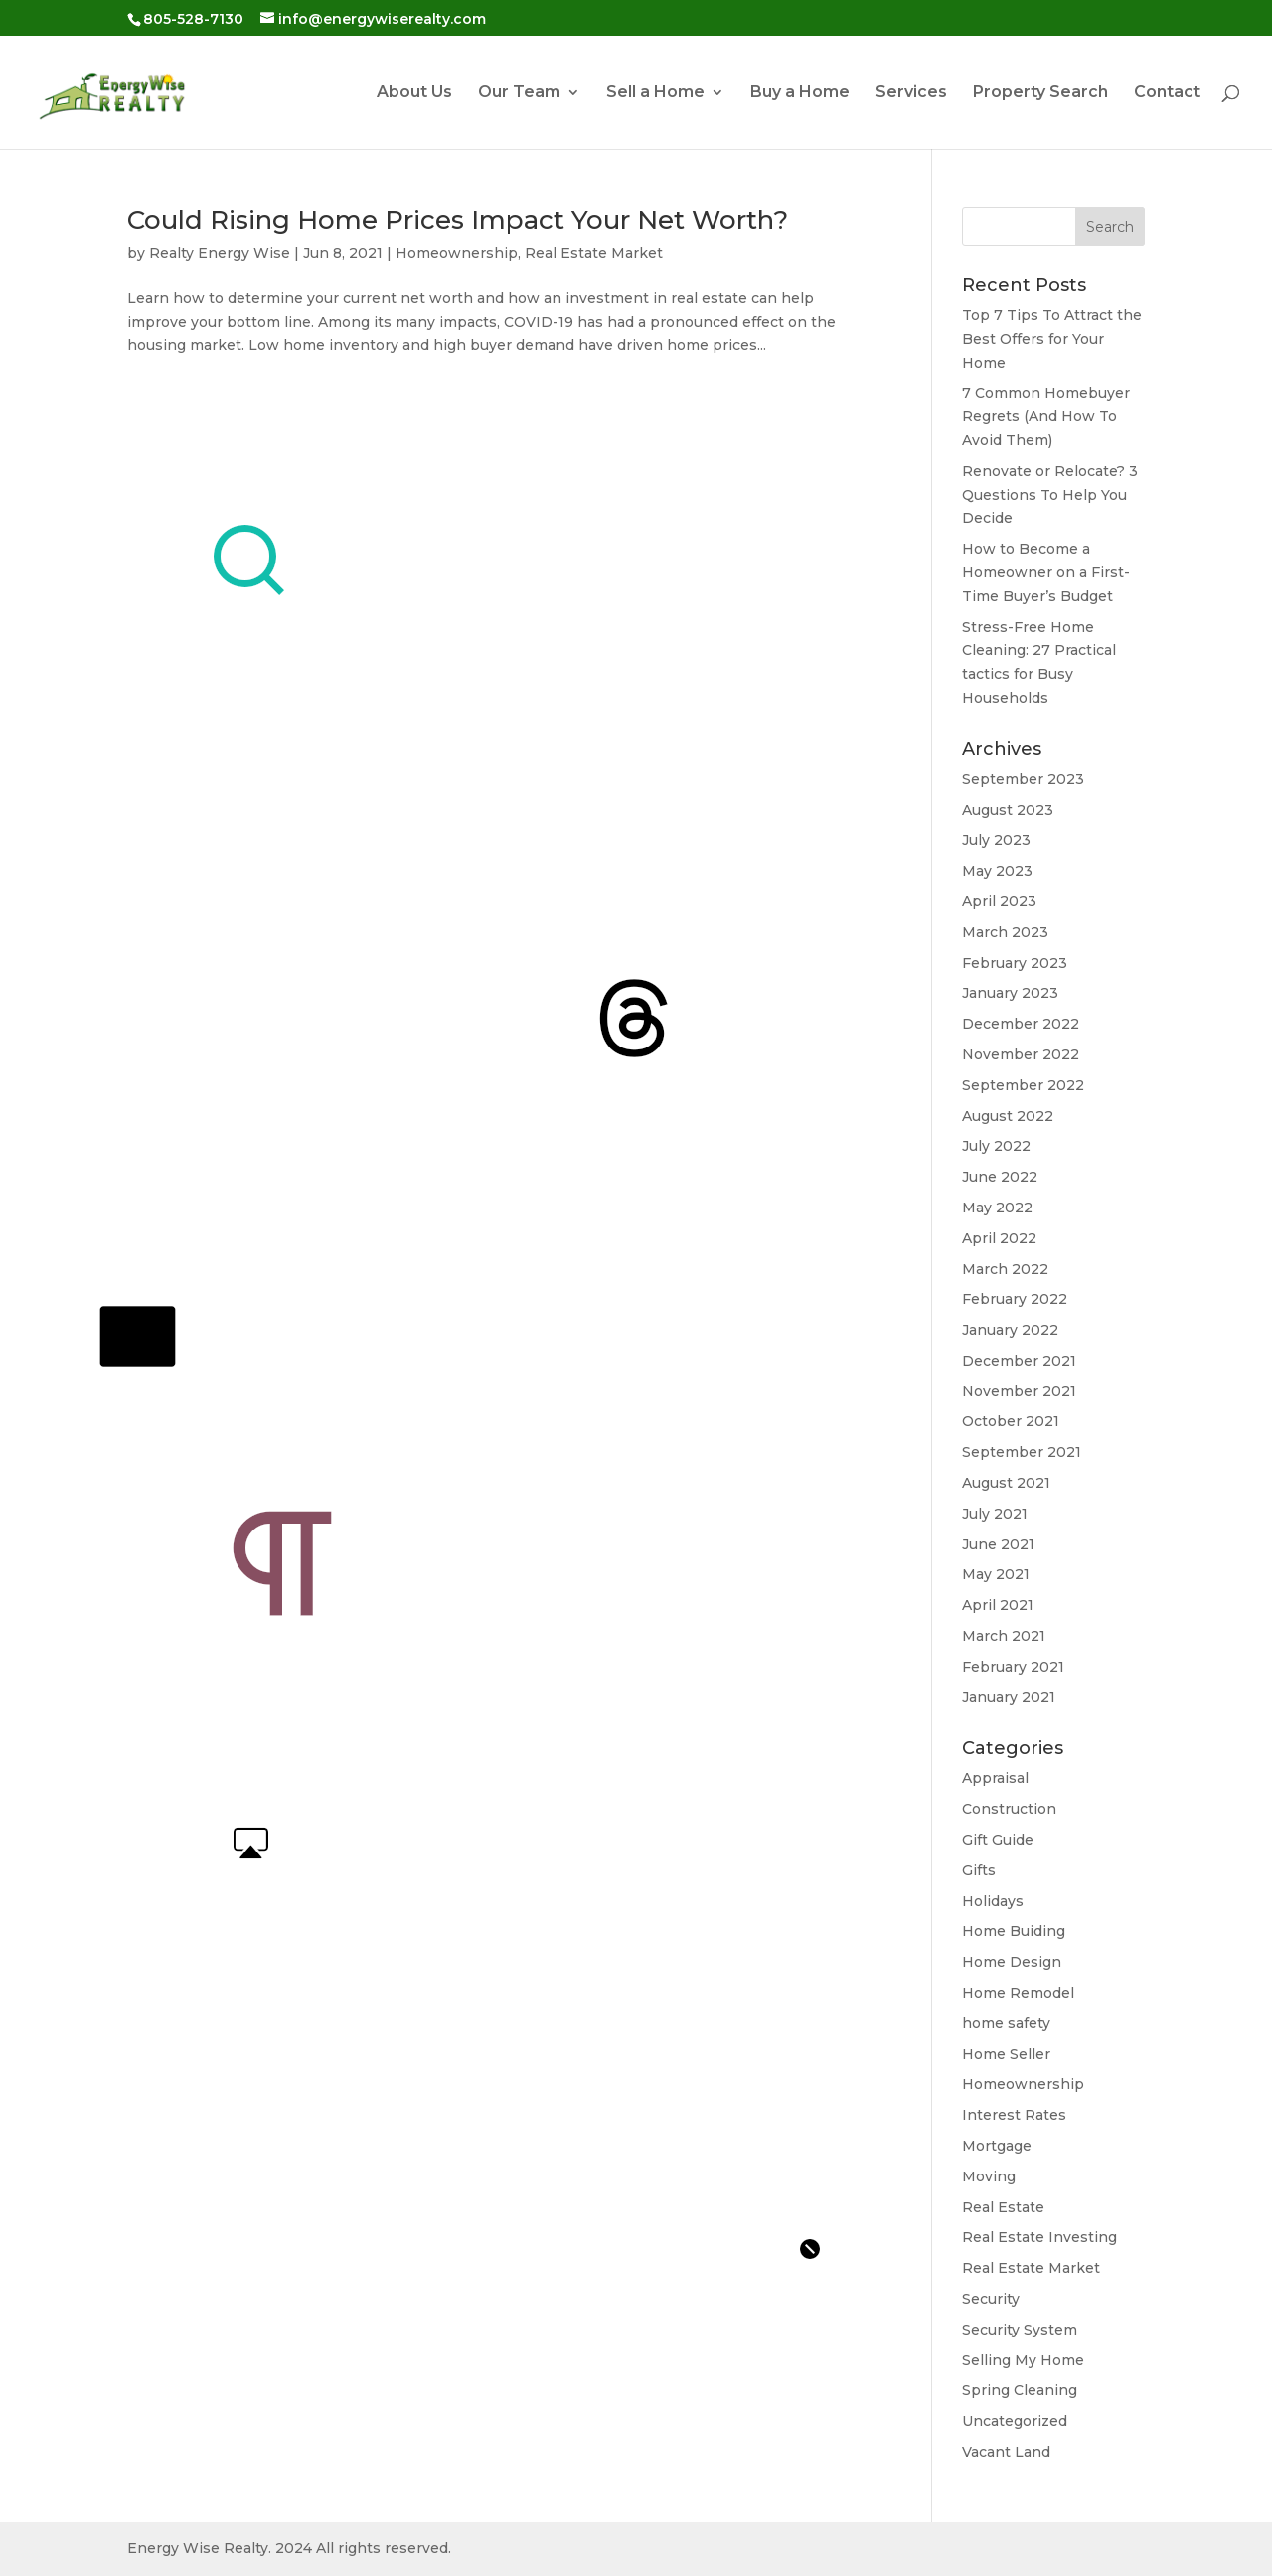  I want to click on stream video content to an Apple TV or compatible device, so click(250, 1843).